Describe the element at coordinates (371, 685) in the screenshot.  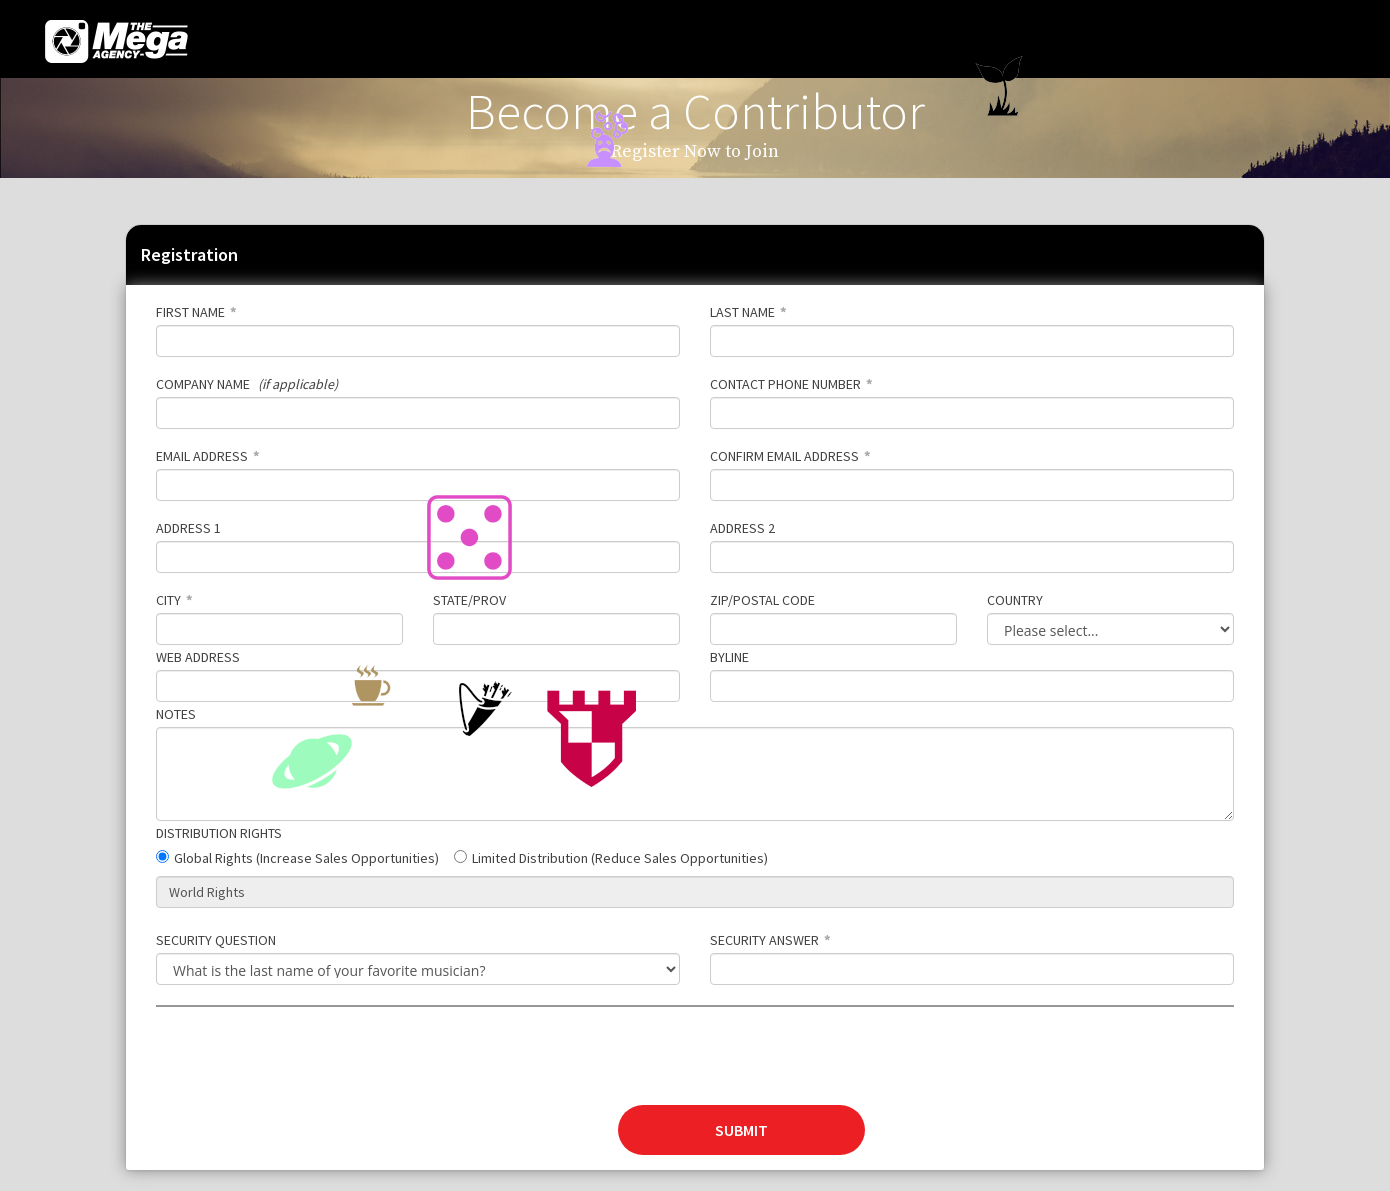
I see `find nearby coffee shops or cafés` at that location.